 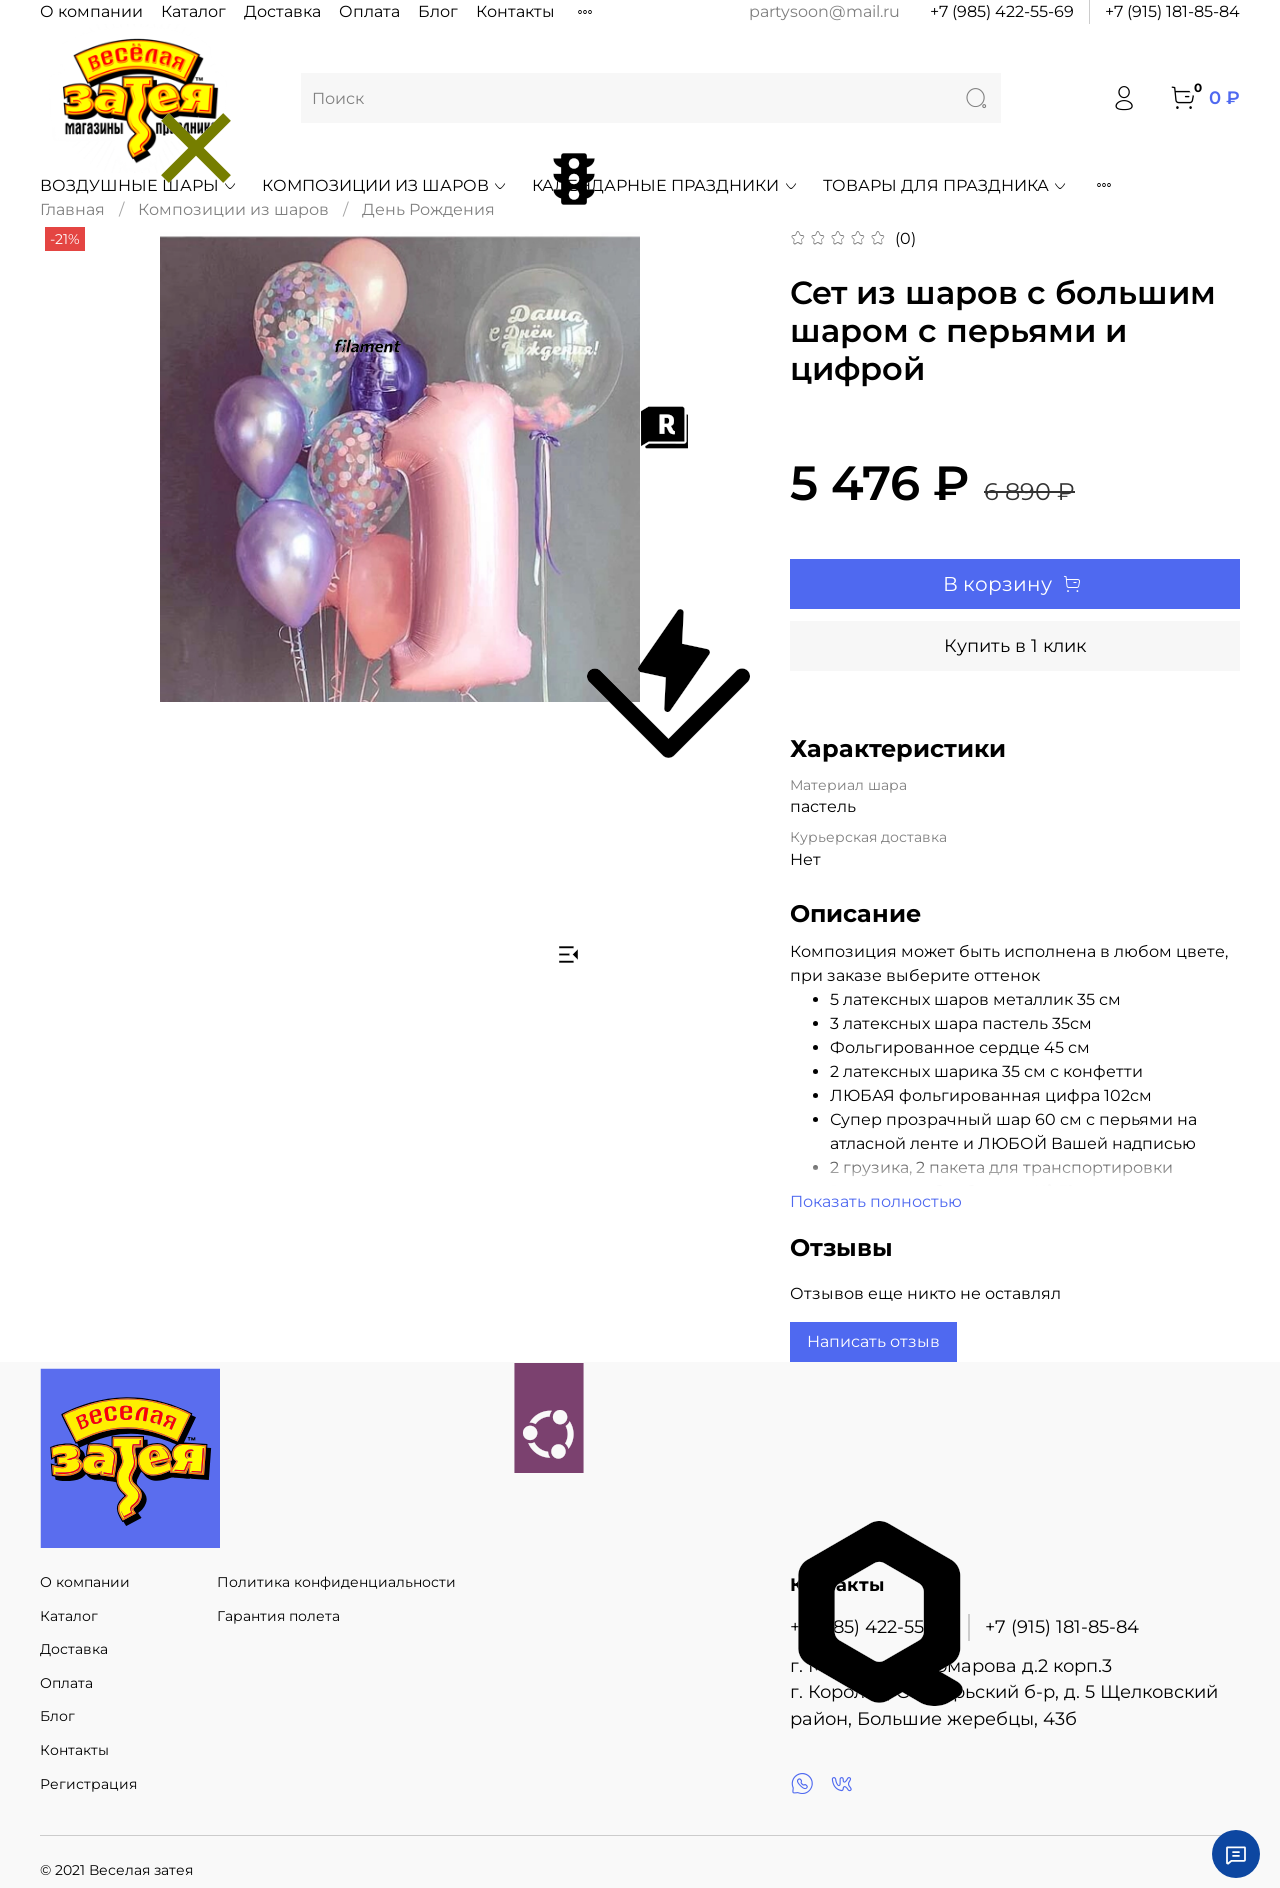 I want to click on collapse sidebar or navigation panel, so click(x=568, y=954).